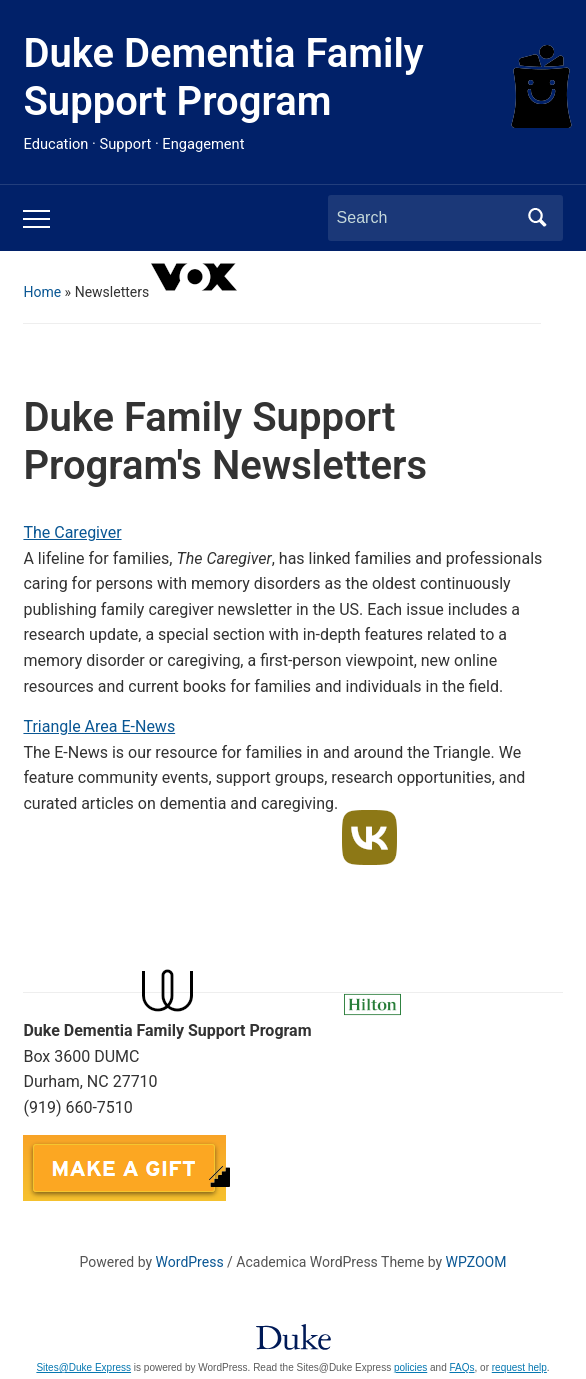 The width and height of the screenshot is (586, 1379). What do you see at coordinates (541, 86) in the screenshot?
I see `open the Blibli shopping app` at bounding box center [541, 86].